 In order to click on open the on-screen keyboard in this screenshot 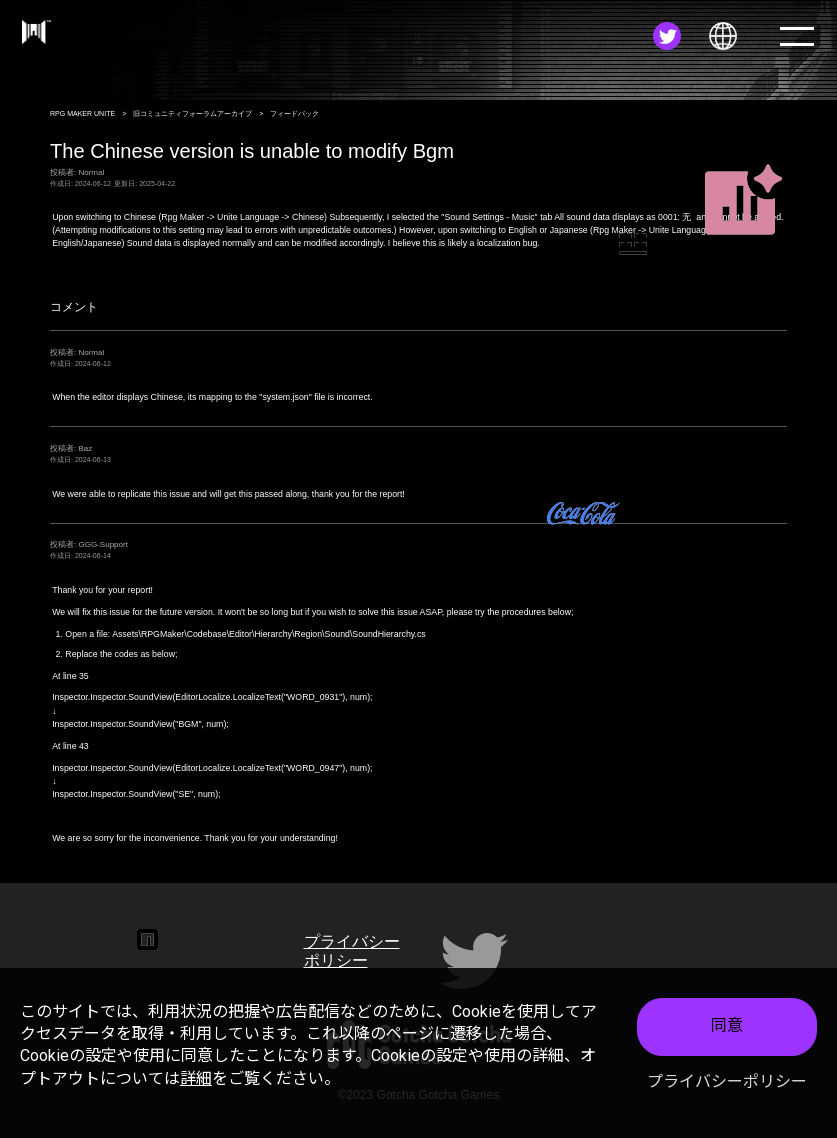, I will do `click(633, 244)`.